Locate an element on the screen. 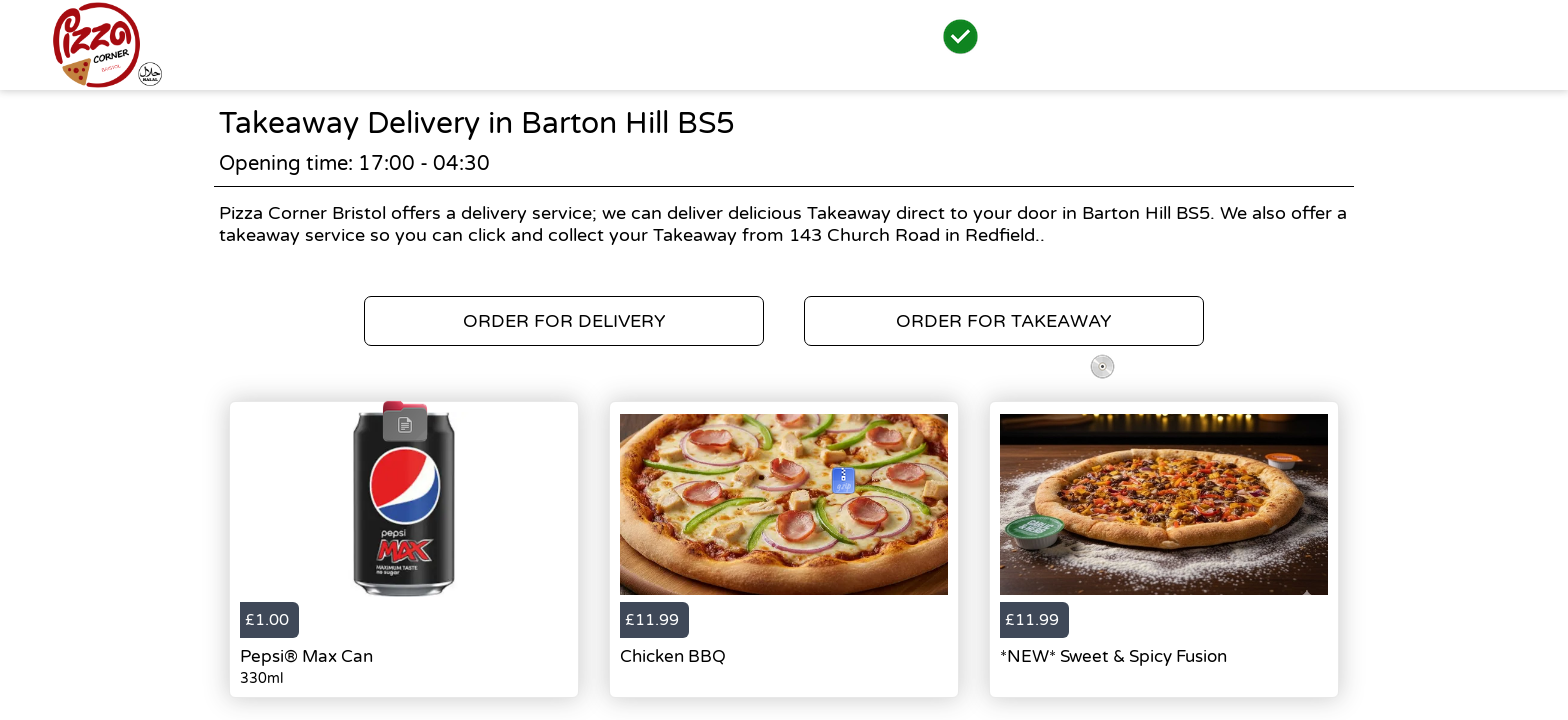 This screenshot has height=720, width=1568. access DVD-RAM drive or disc is located at coordinates (1102, 366).